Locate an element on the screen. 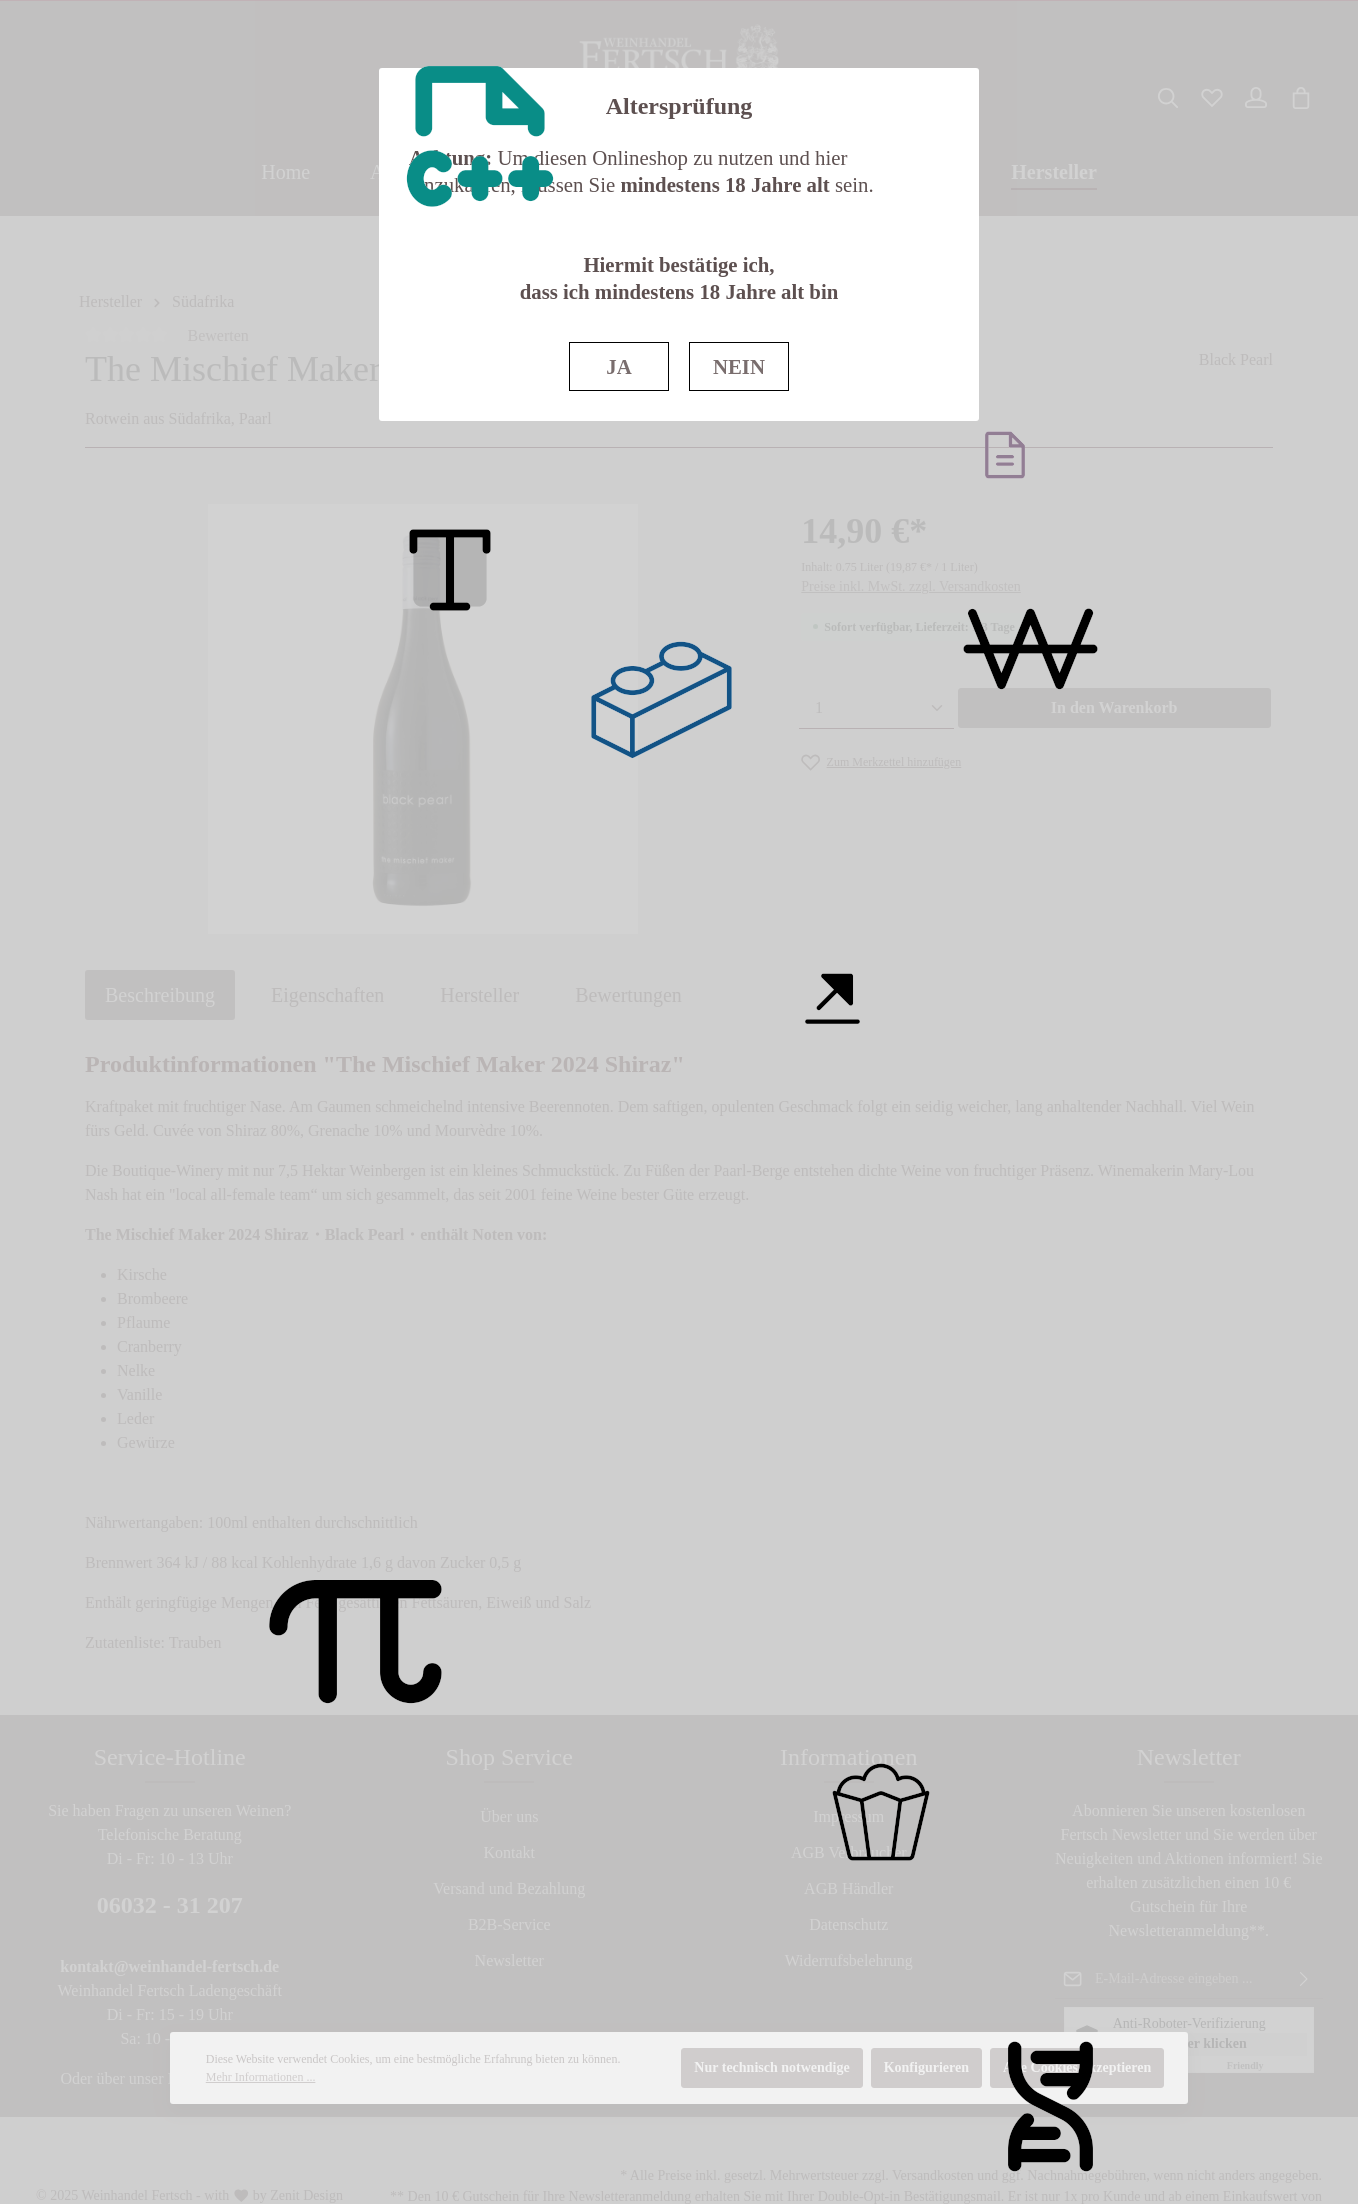 This screenshot has height=2204, width=1358. browse movies or entertainment content is located at coordinates (881, 1816).